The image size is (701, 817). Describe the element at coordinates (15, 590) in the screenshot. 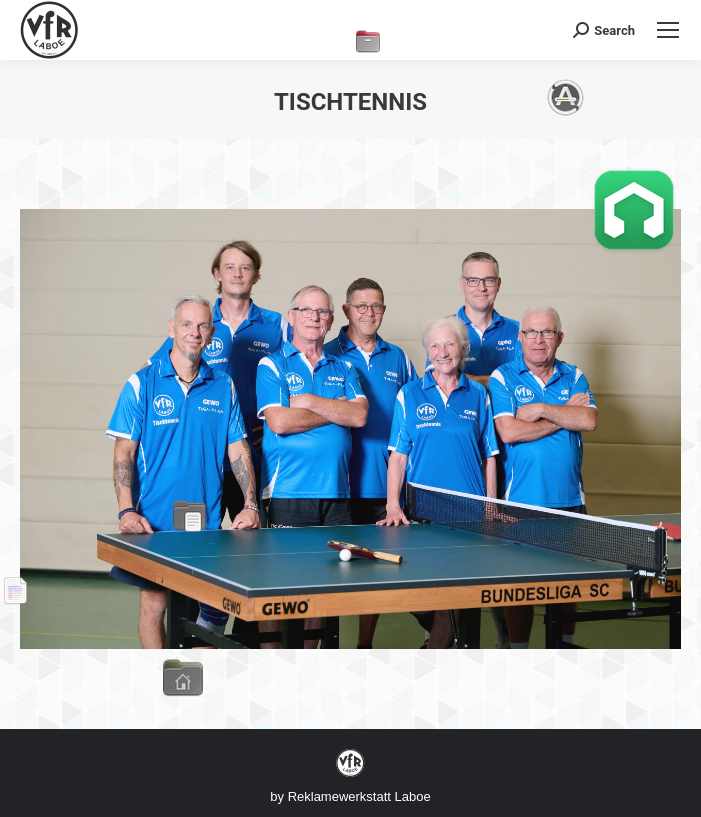

I see `open a script or code file` at that location.